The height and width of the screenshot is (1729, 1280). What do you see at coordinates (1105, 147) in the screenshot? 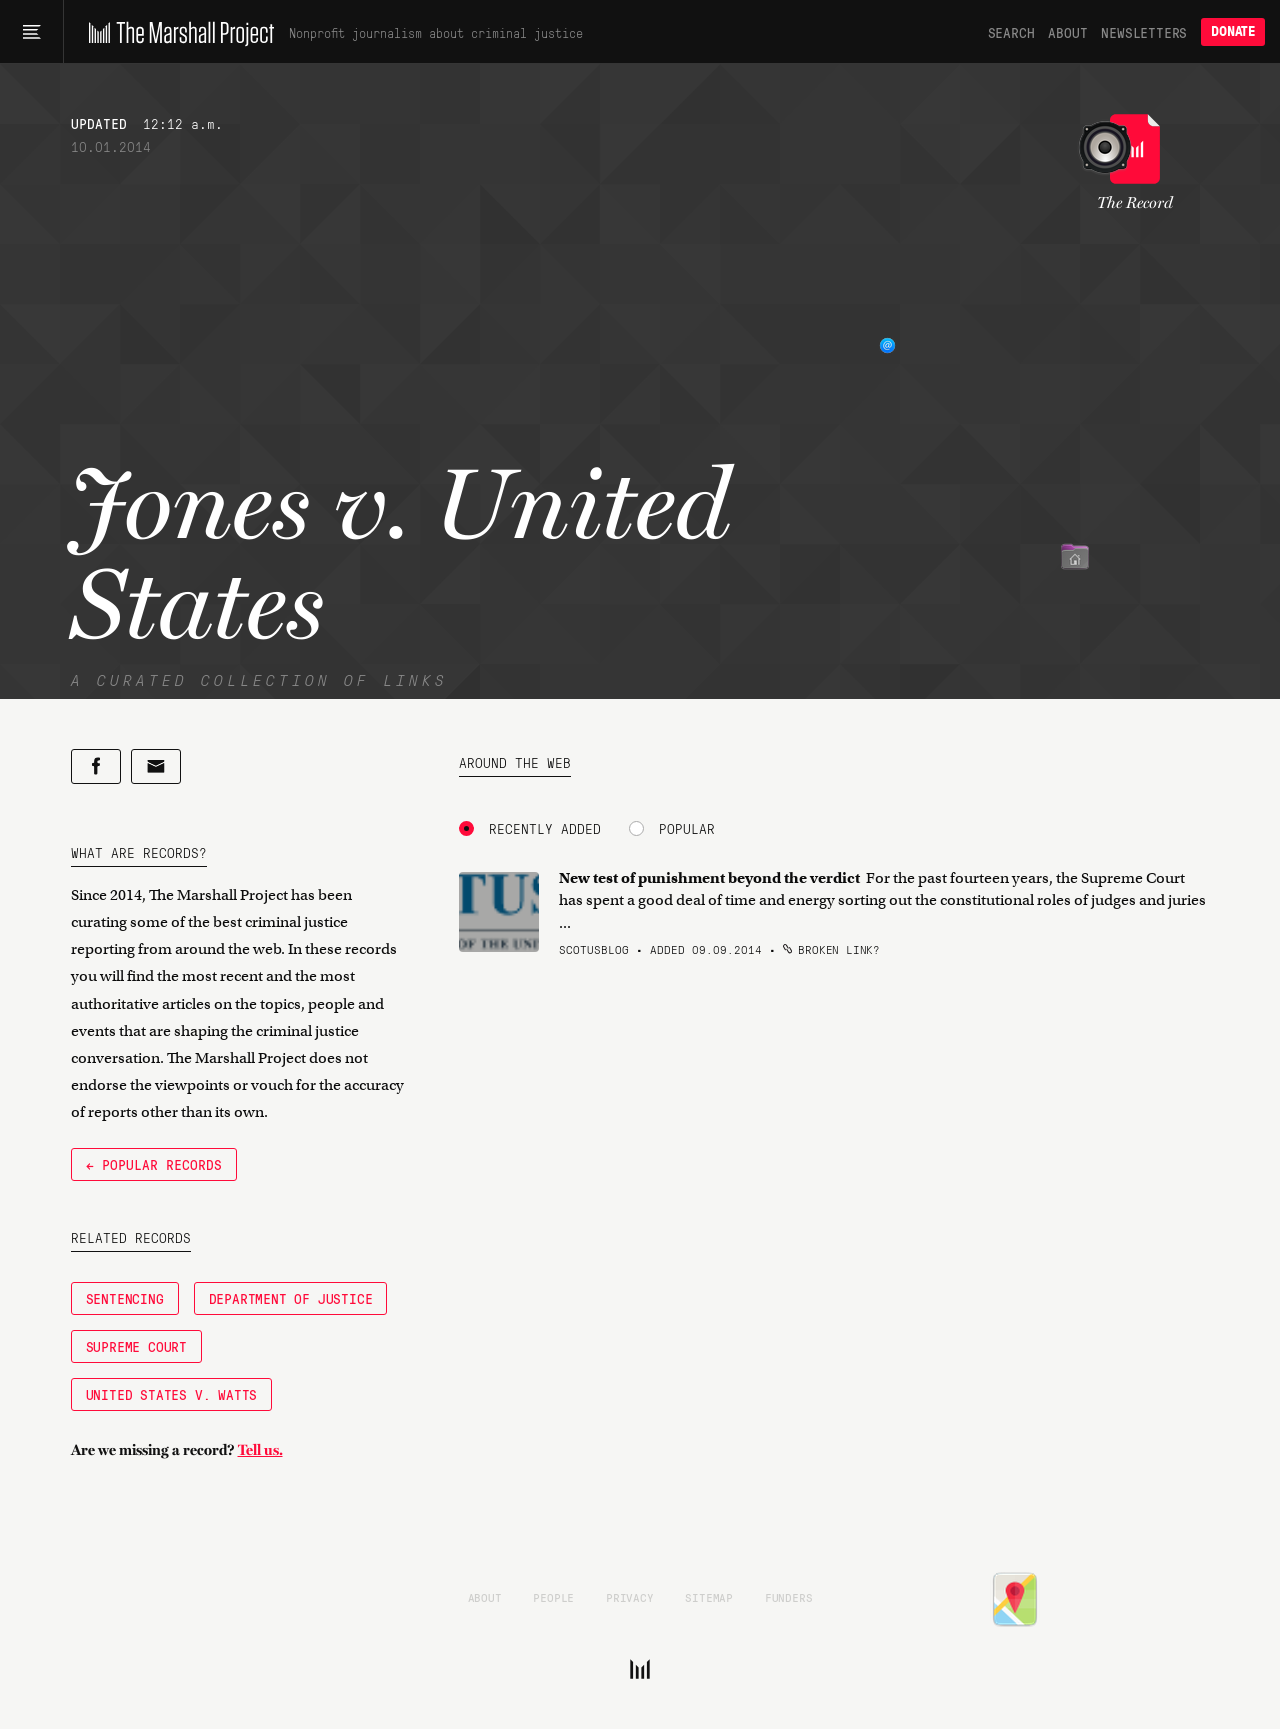
I see `adjust speaker or audio output settings` at bounding box center [1105, 147].